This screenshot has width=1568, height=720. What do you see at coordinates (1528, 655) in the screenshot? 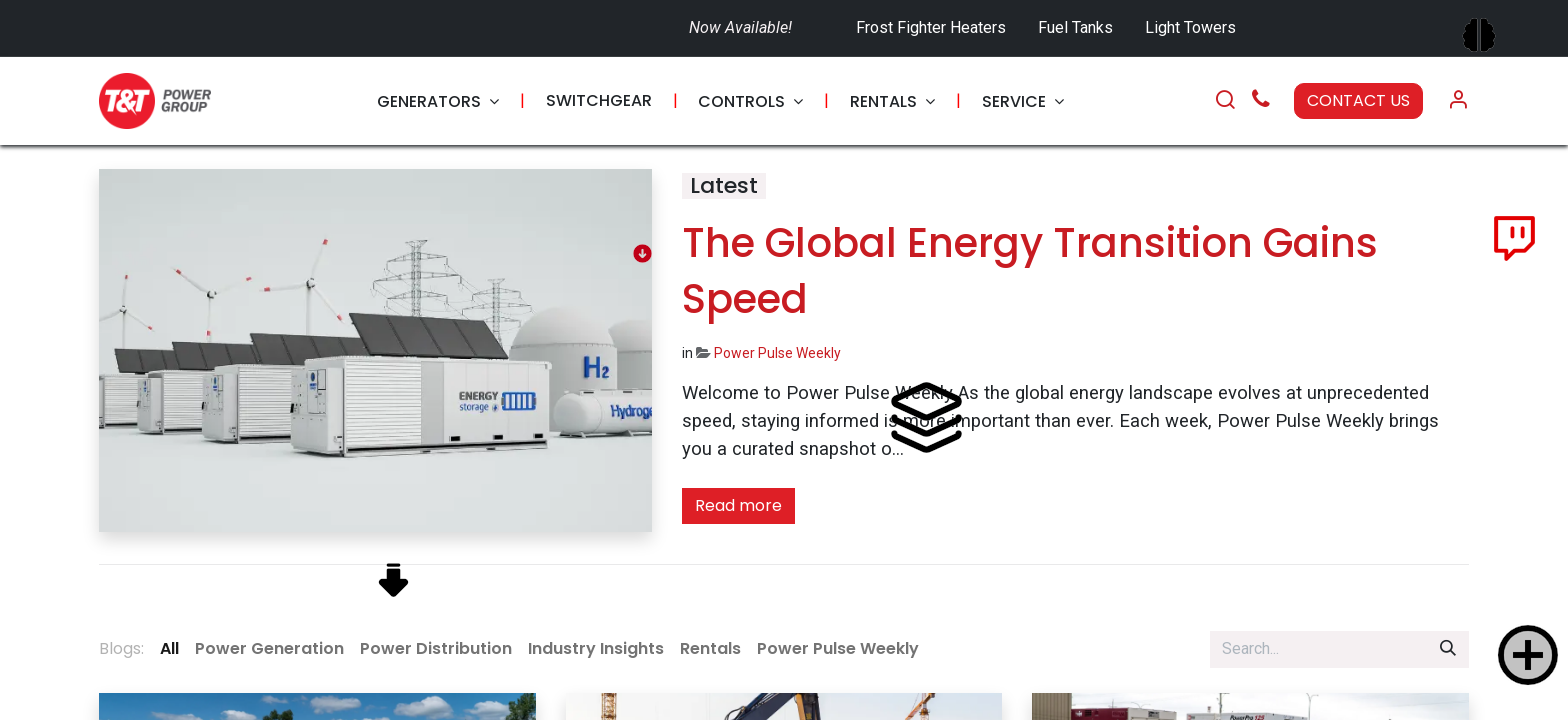
I see `add a new item` at bounding box center [1528, 655].